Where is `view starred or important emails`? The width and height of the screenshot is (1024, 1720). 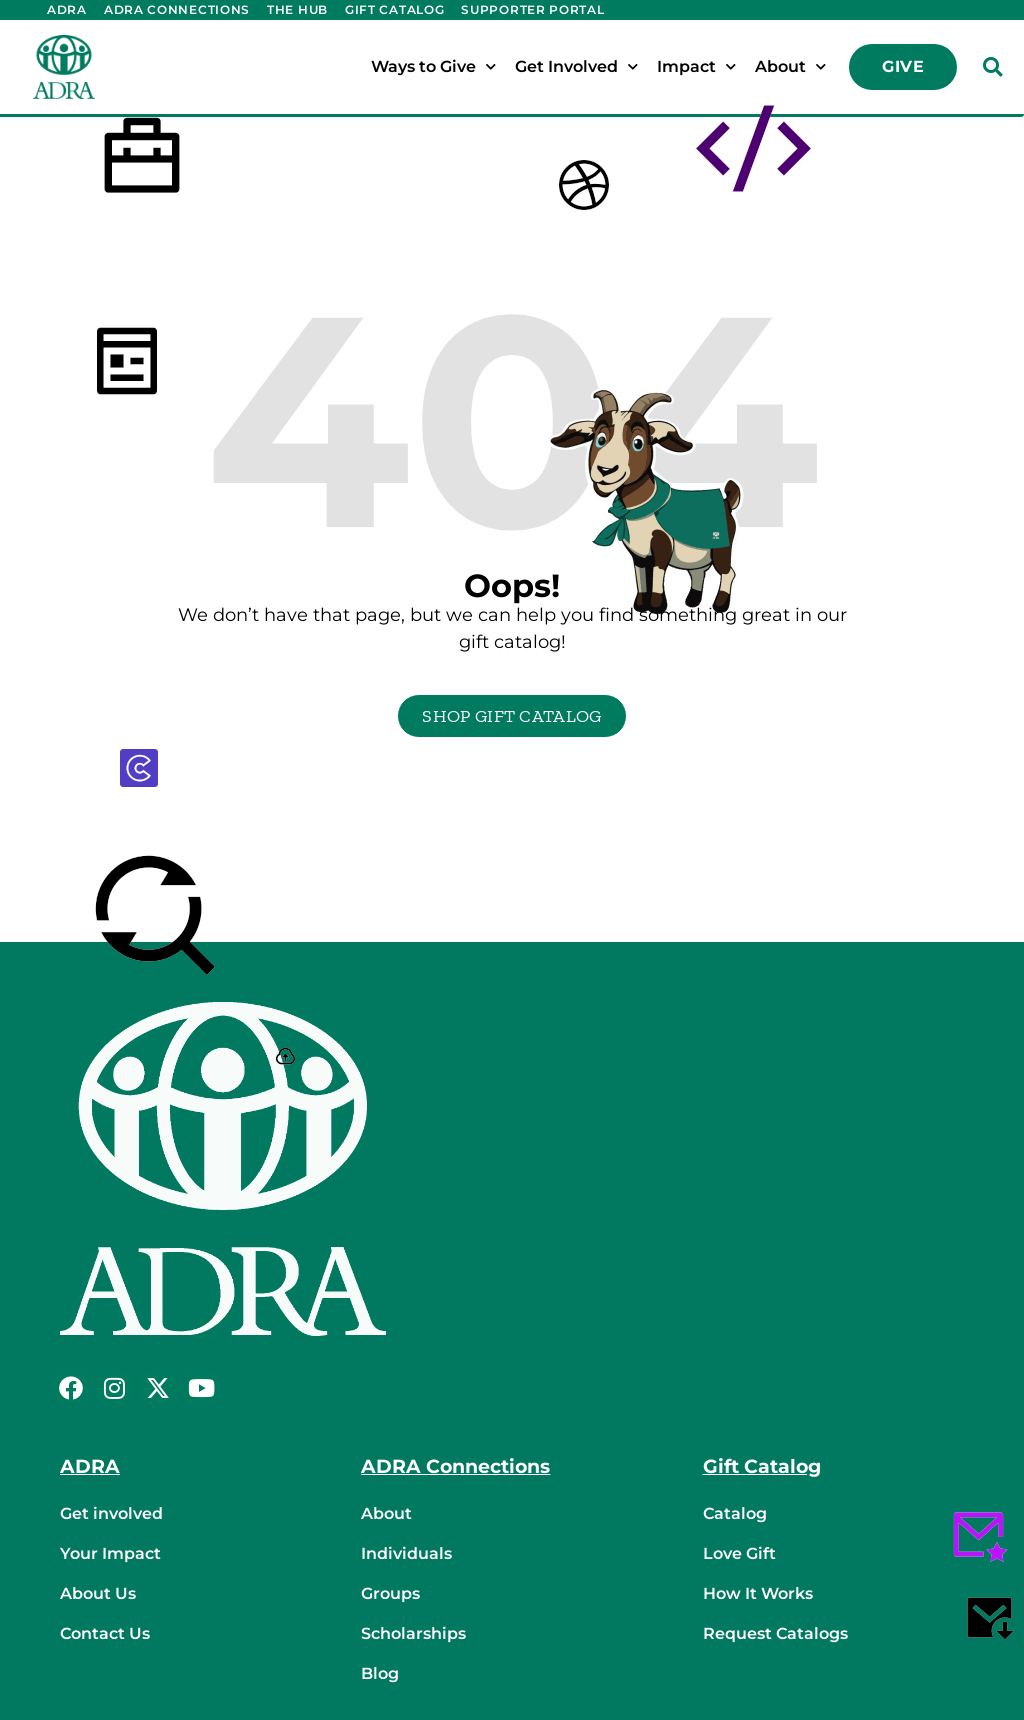 view starred or important emails is located at coordinates (978, 1534).